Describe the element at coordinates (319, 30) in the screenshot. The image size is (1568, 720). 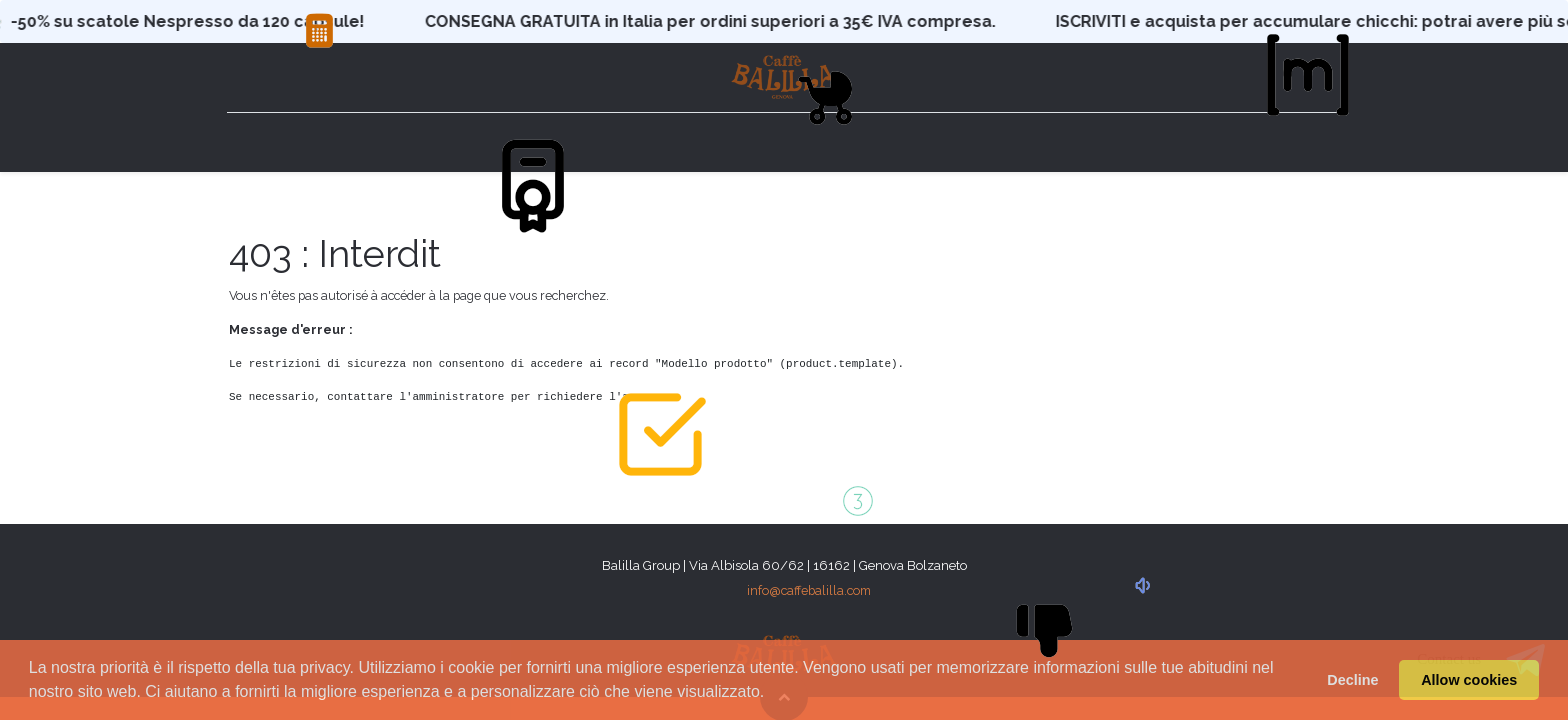
I see `open the calculator app` at that location.